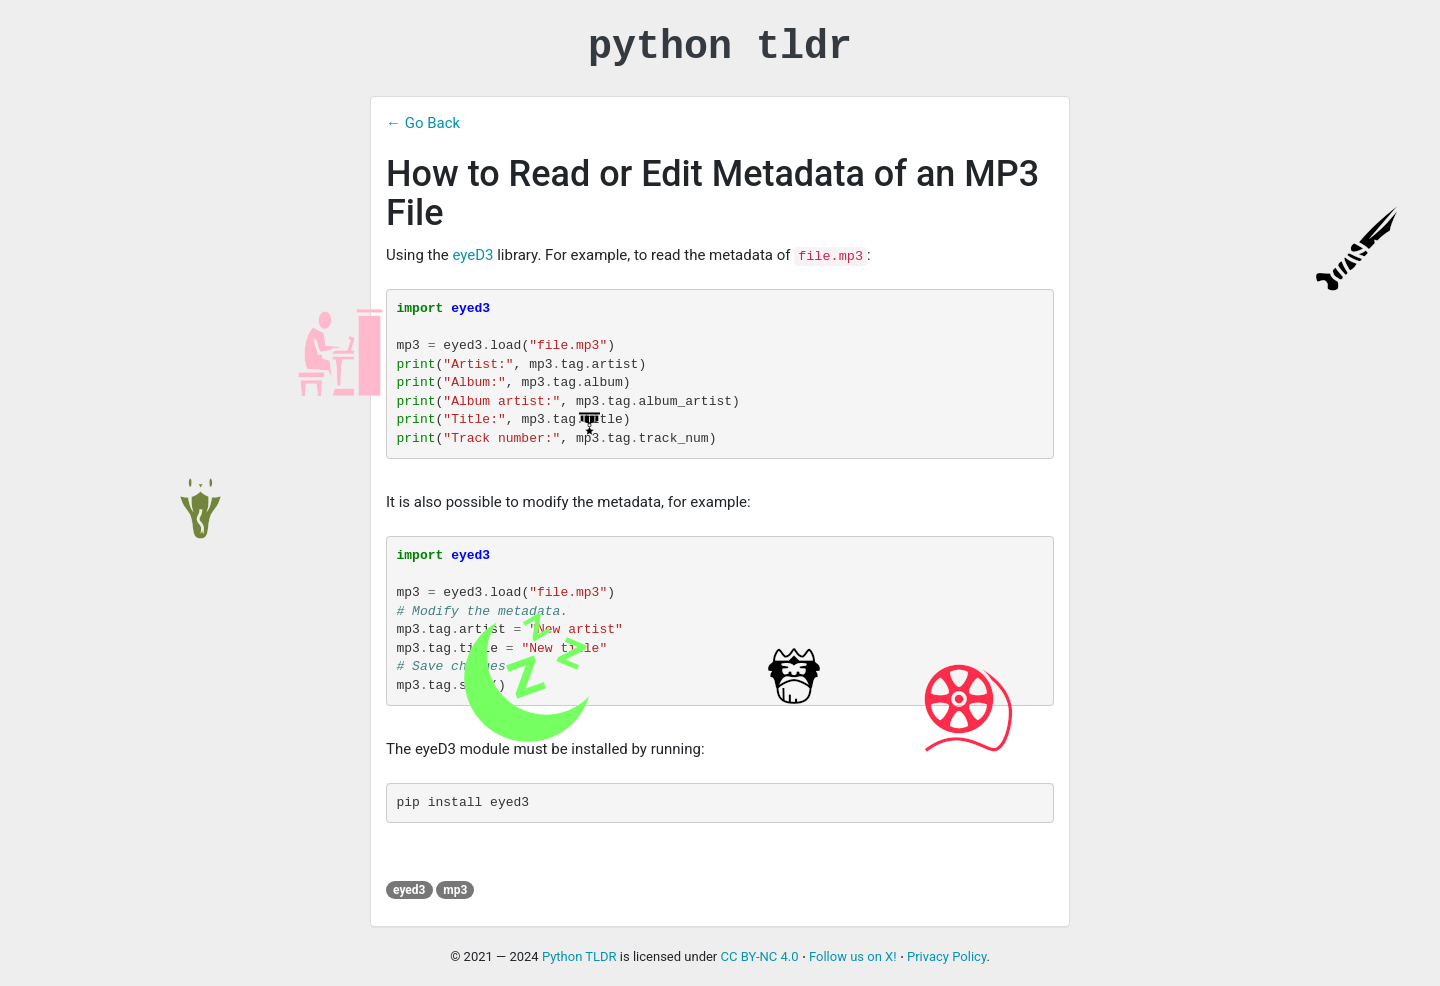 The image size is (1440, 986). What do you see at coordinates (968, 708) in the screenshot?
I see `access video or film content` at bounding box center [968, 708].